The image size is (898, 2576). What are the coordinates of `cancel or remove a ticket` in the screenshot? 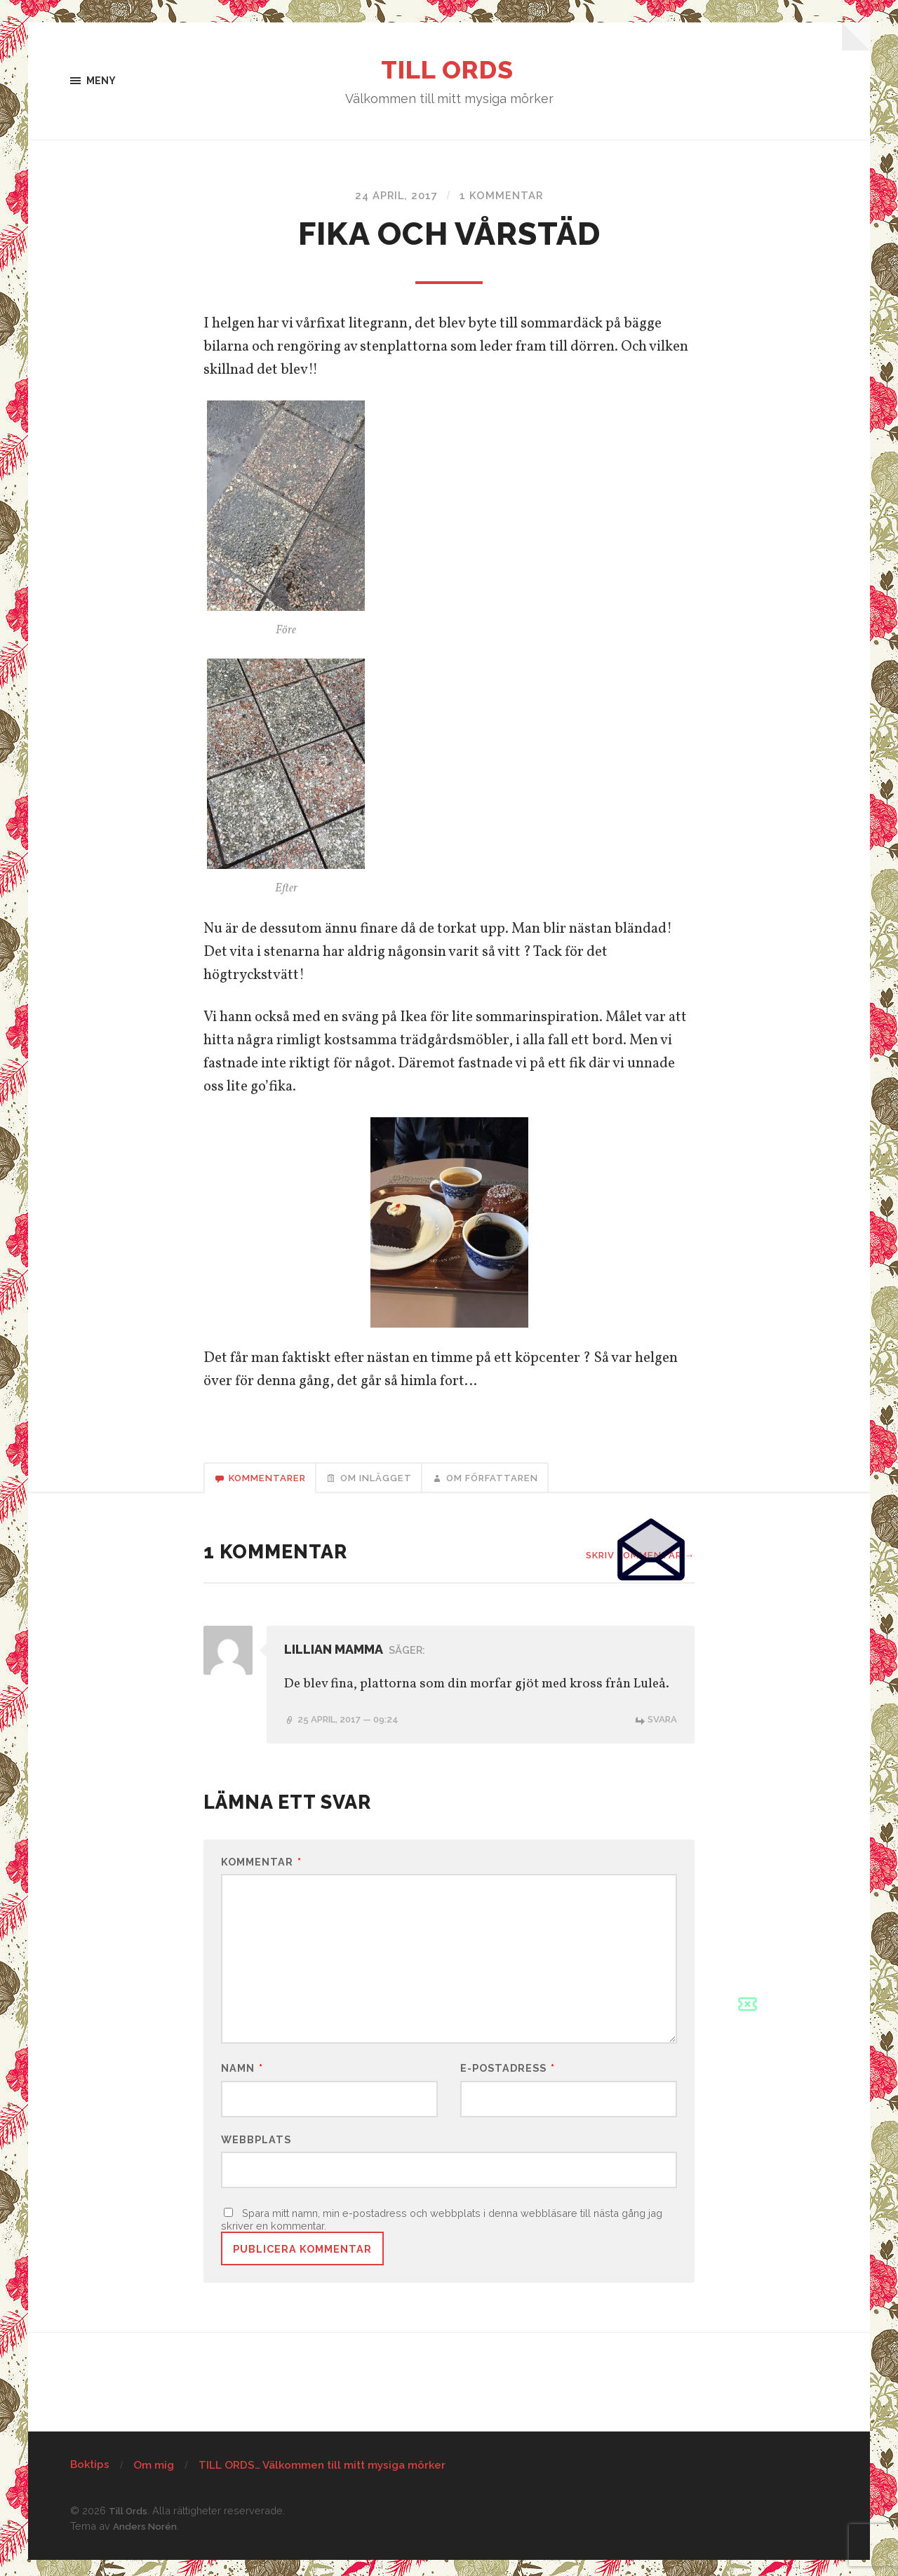 It's located at (747, 2004).